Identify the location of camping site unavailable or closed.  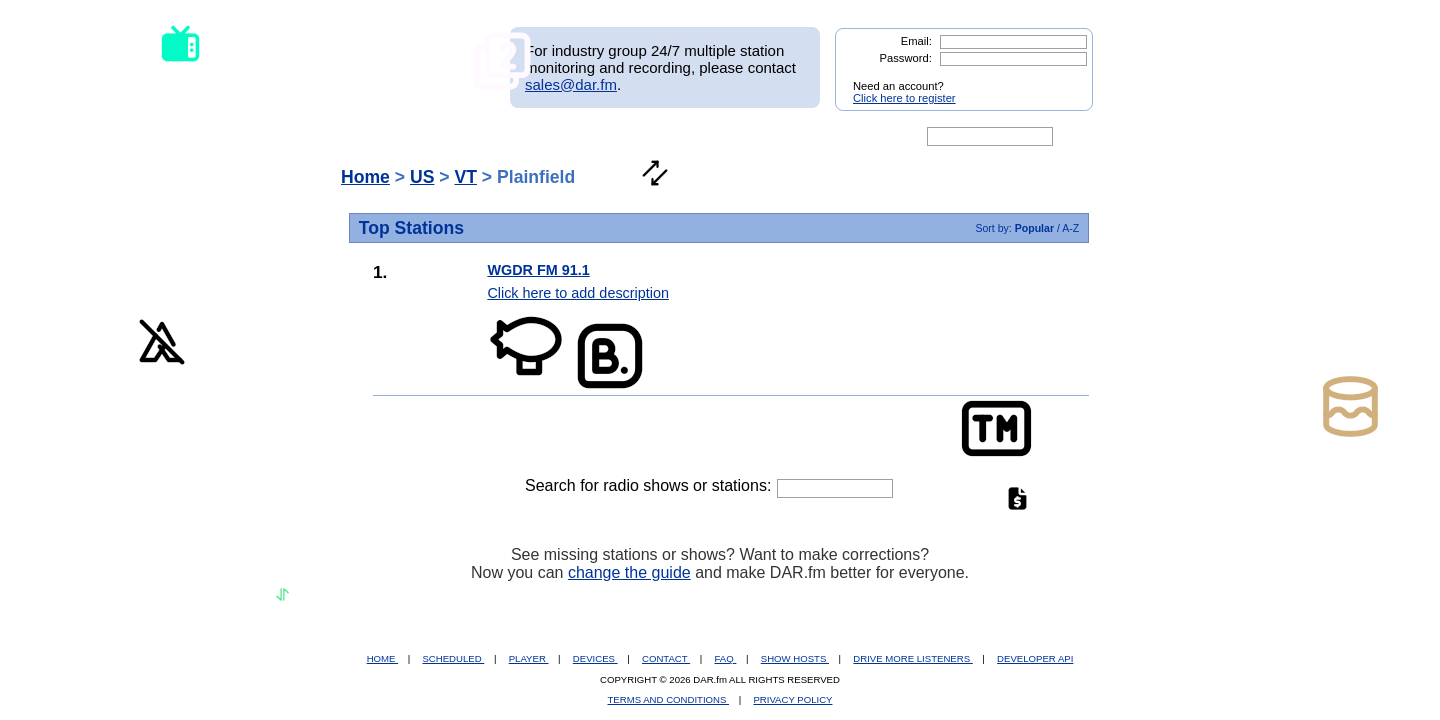
(162, 342).